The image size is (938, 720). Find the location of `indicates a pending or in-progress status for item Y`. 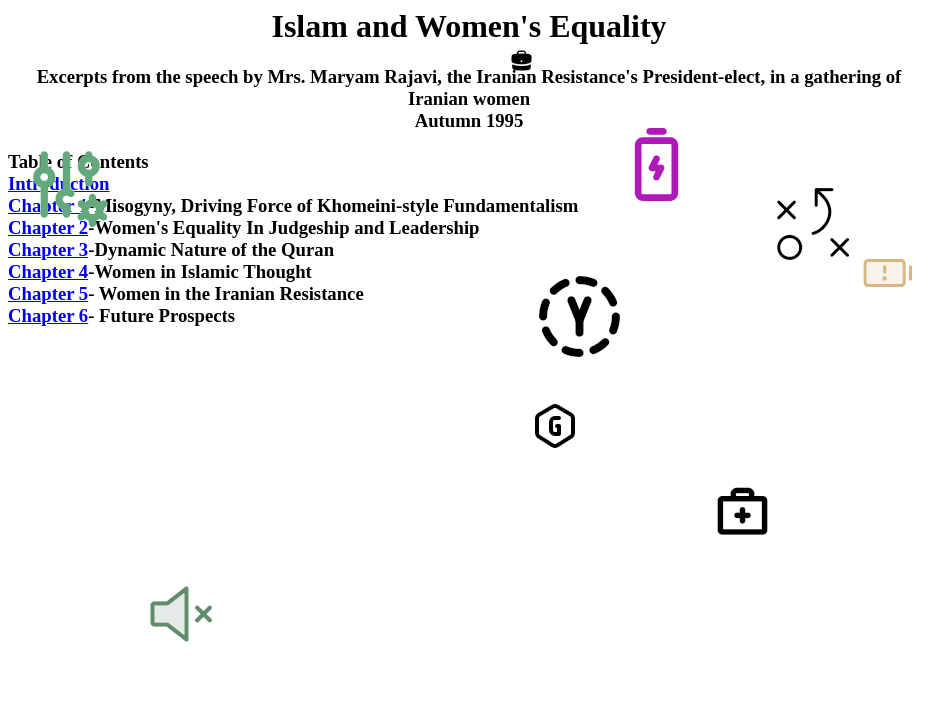

indicates a pending or in-progress status for item Y is located at coordinates (579, 316).